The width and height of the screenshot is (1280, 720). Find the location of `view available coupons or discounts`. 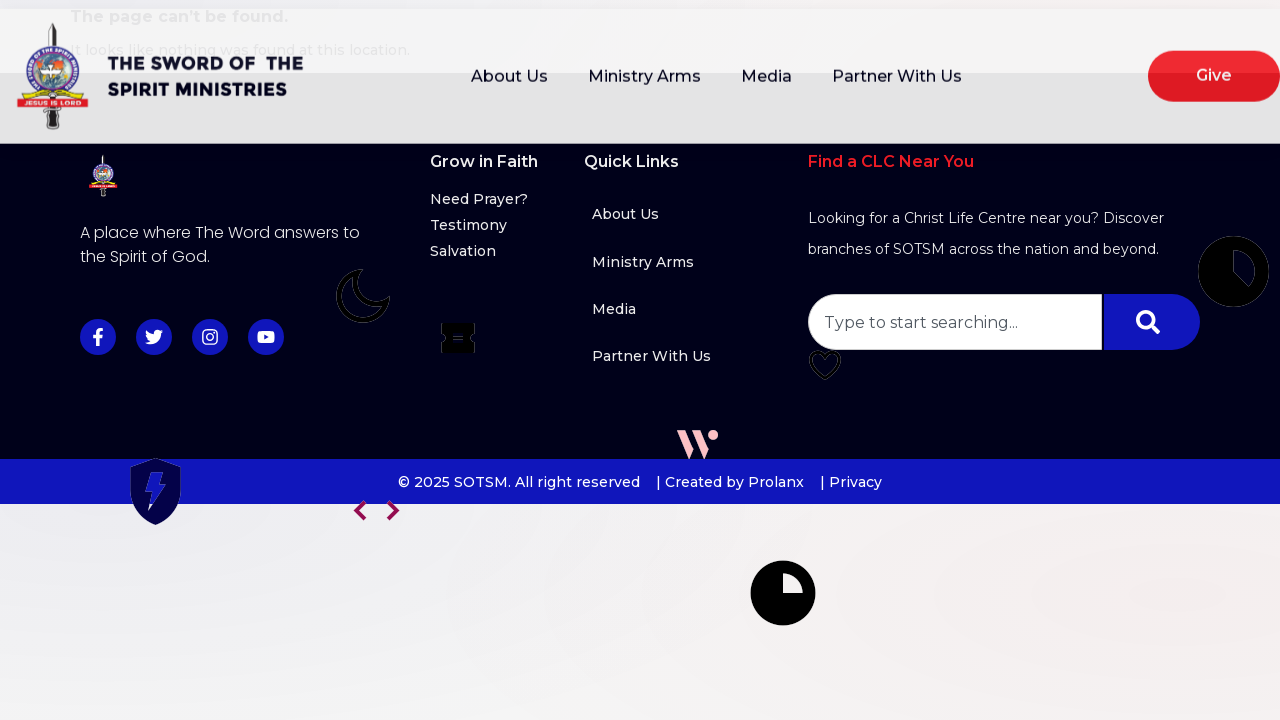

view available coupons or discounts is located at coordinates (458, 338).